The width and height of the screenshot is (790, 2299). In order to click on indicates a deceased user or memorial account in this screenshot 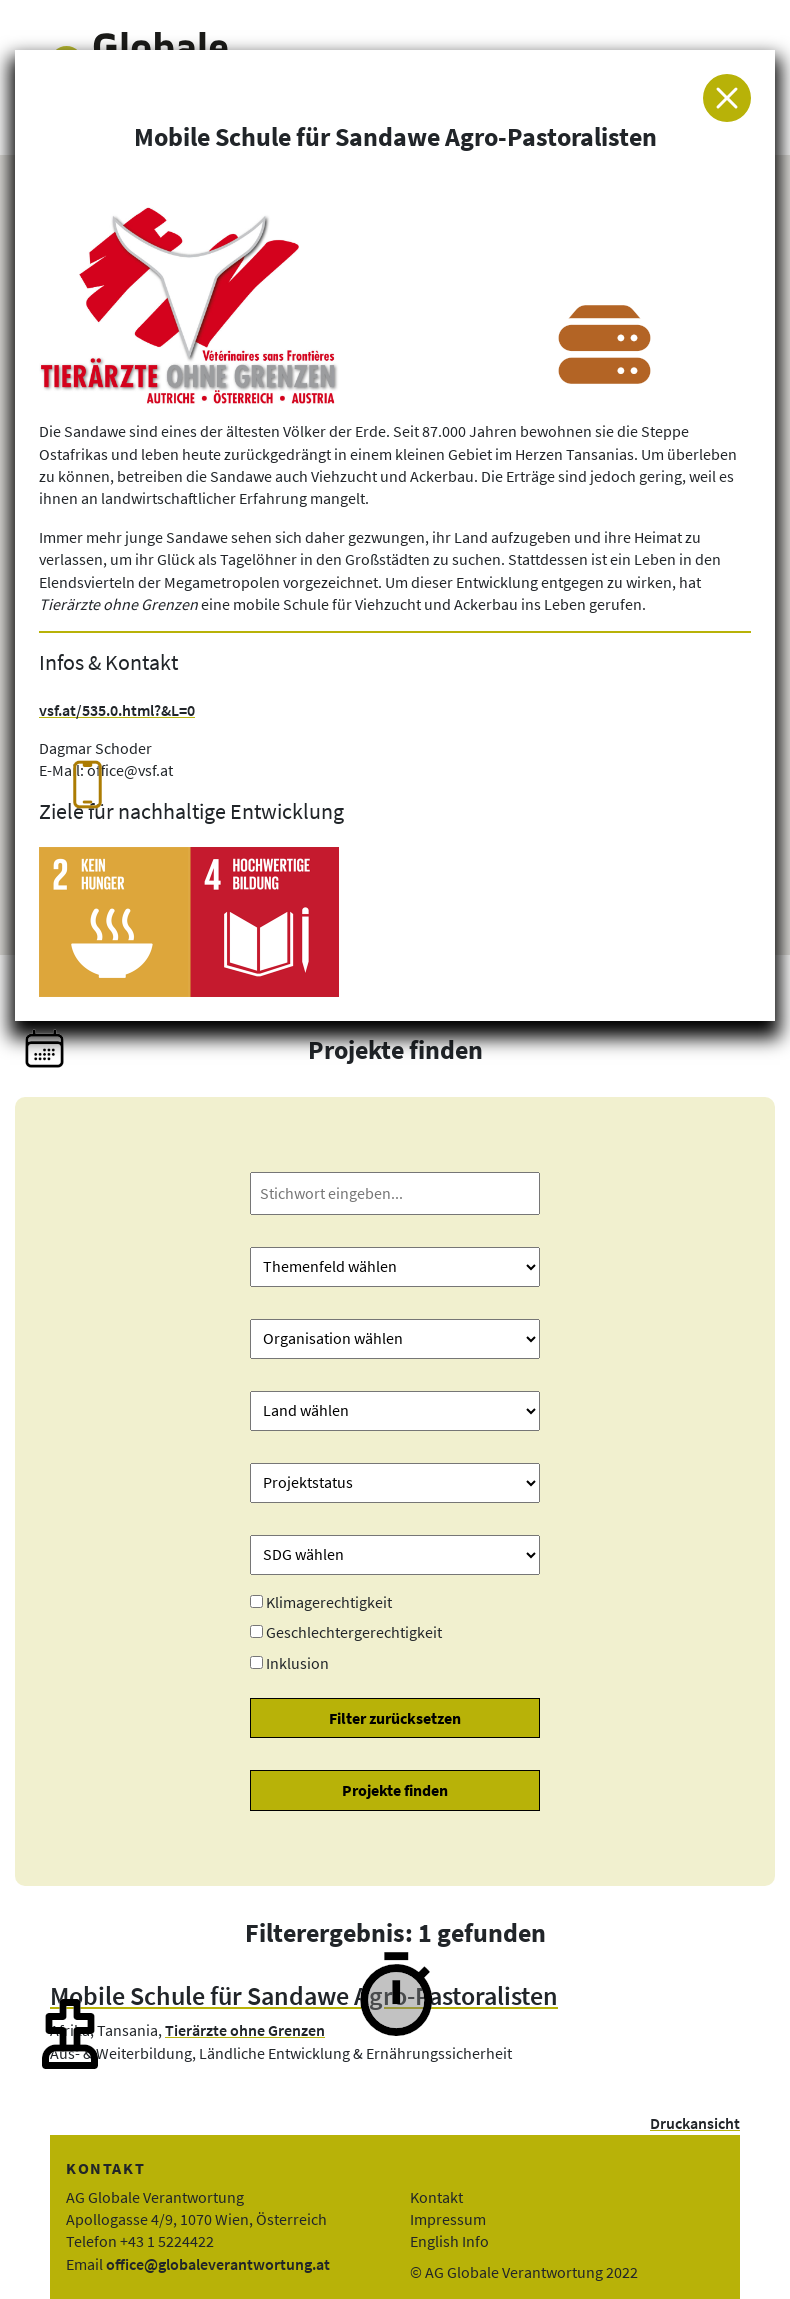, I will do `click(70, 2034)`.